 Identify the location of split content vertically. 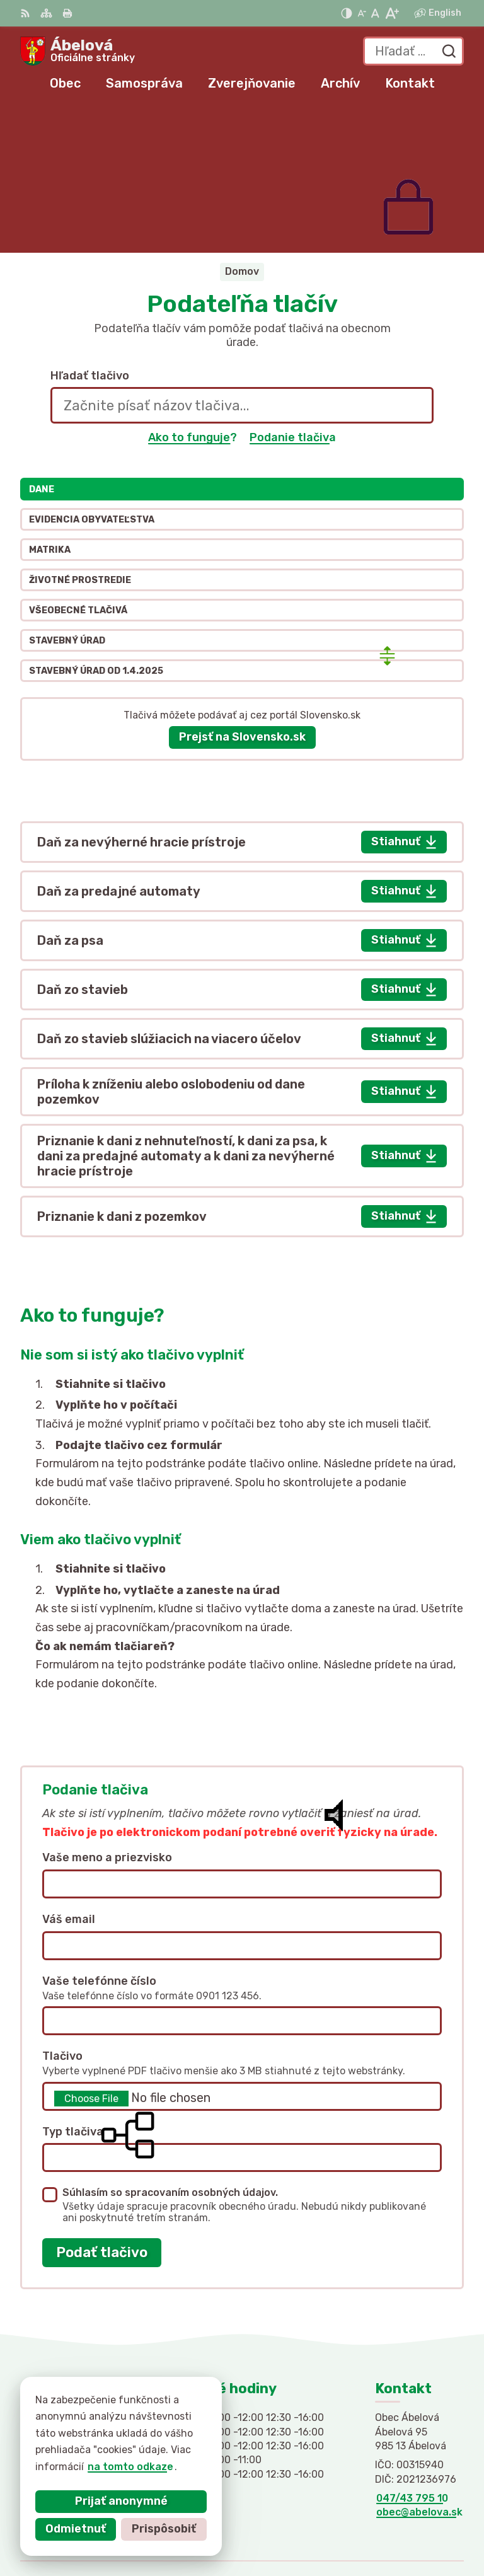
(387, 656).